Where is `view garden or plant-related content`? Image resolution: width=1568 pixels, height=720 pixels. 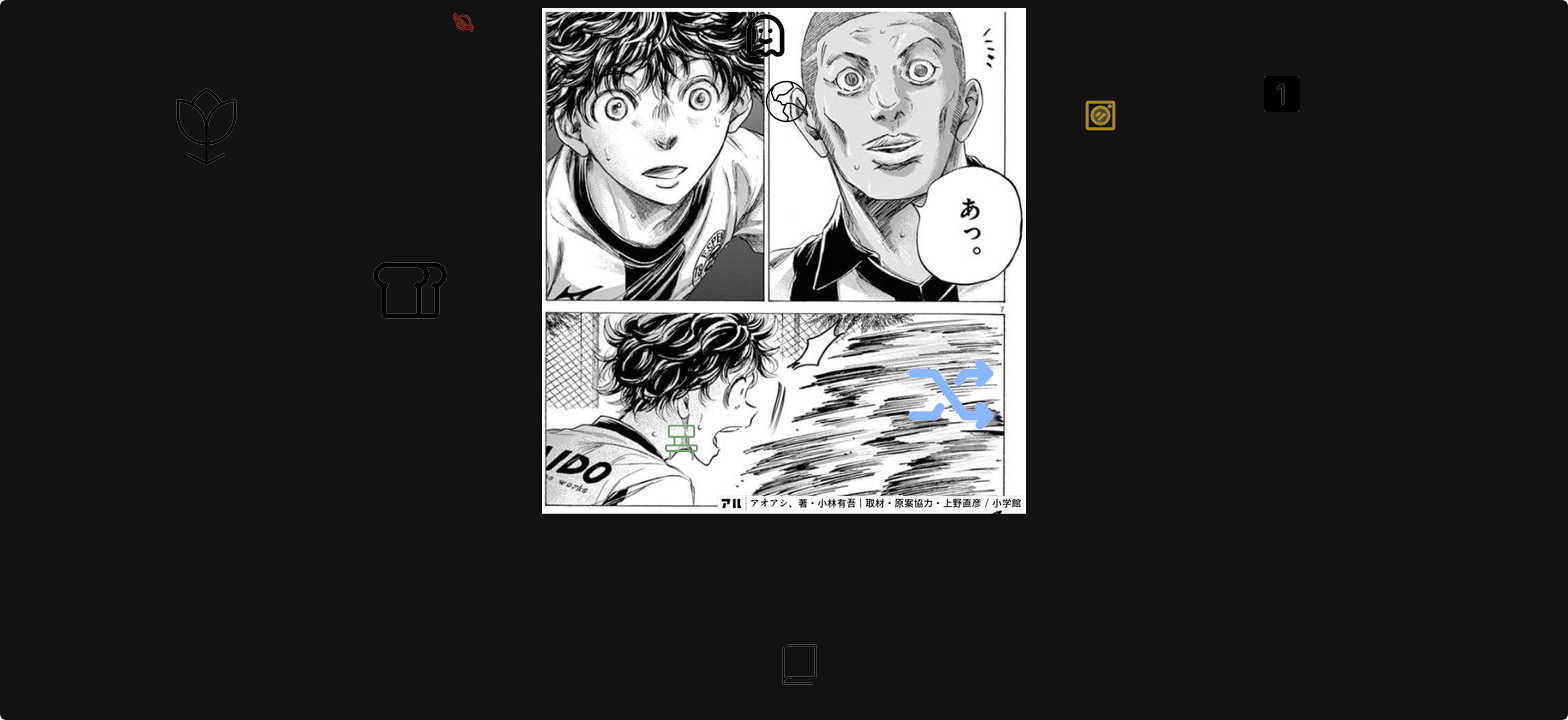 view garden or plant-related content is located at coordinates (206, 126).